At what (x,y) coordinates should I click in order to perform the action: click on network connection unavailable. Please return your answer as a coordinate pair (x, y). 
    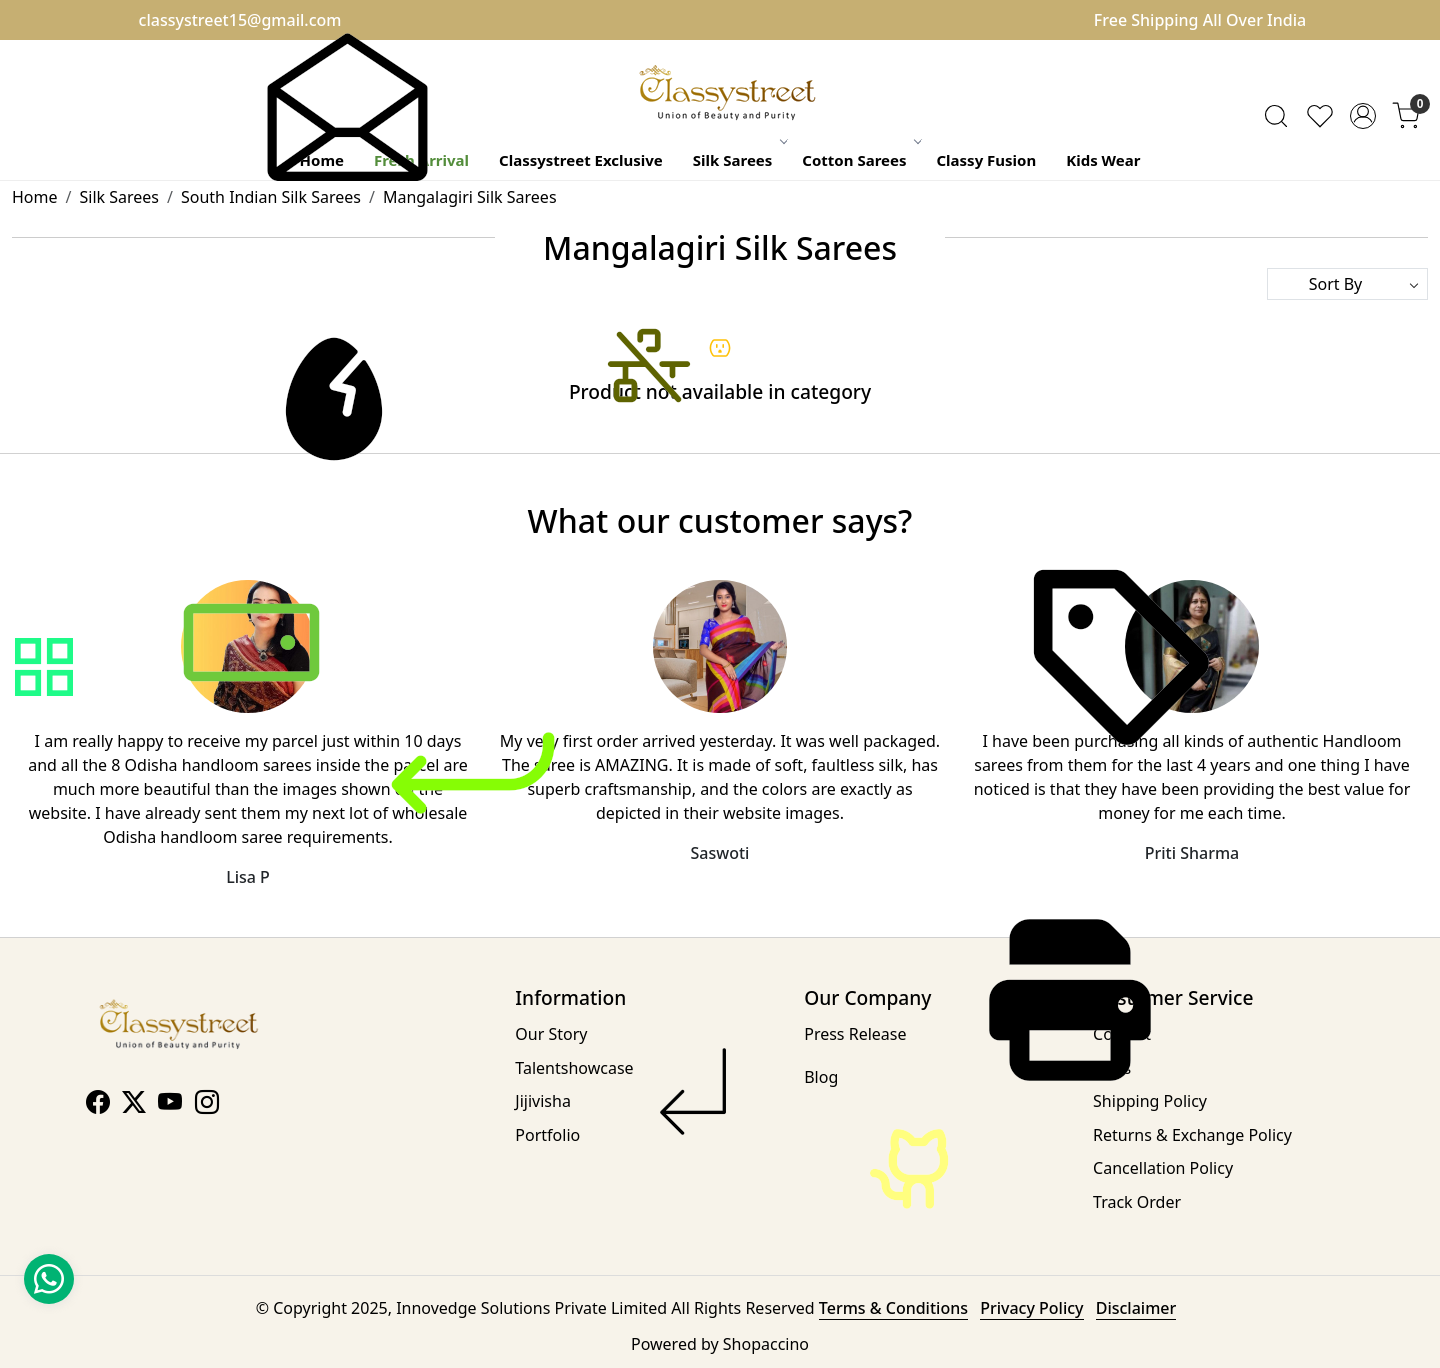
    Looking at the image, I should click on (649, 367).